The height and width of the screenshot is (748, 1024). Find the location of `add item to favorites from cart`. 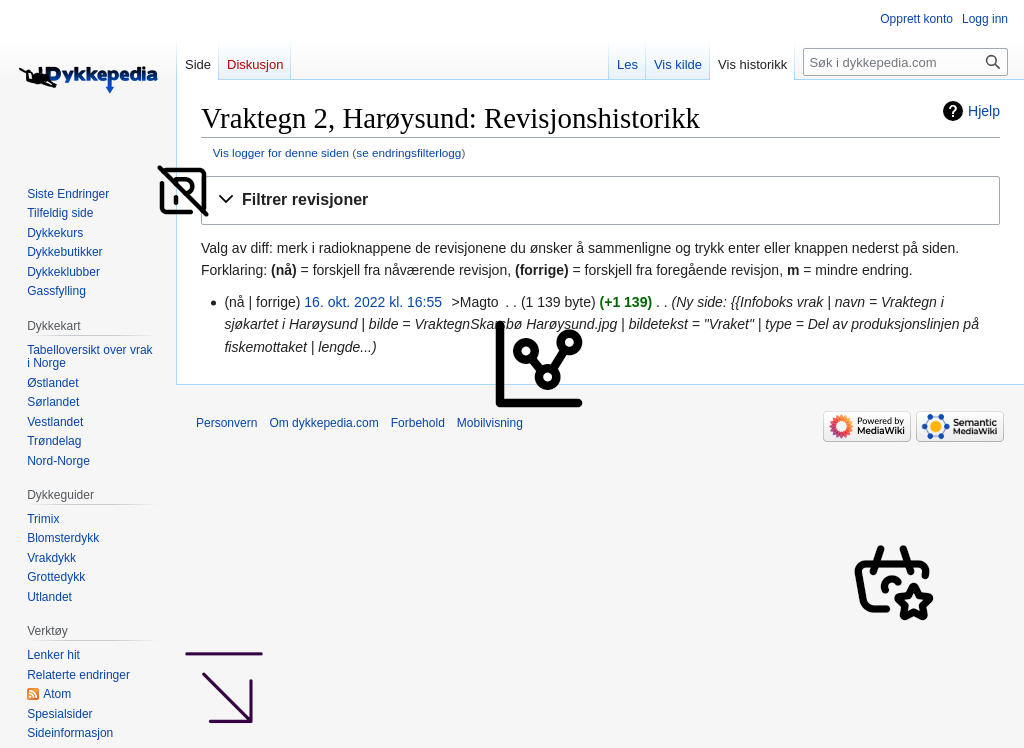

add item to favorites from cart is located at coordinates (892, 579).